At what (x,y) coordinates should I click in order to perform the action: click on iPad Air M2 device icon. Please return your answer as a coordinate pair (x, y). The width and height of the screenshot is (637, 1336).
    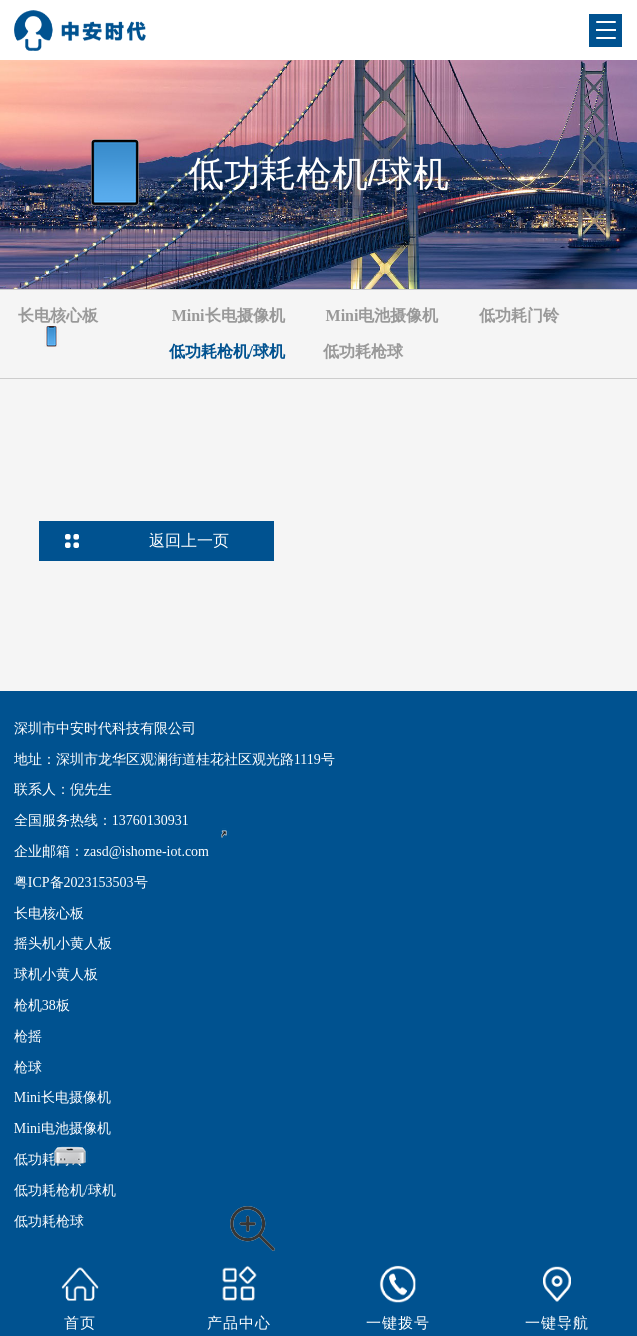
    Looking at the image, I should click on (115, 173).